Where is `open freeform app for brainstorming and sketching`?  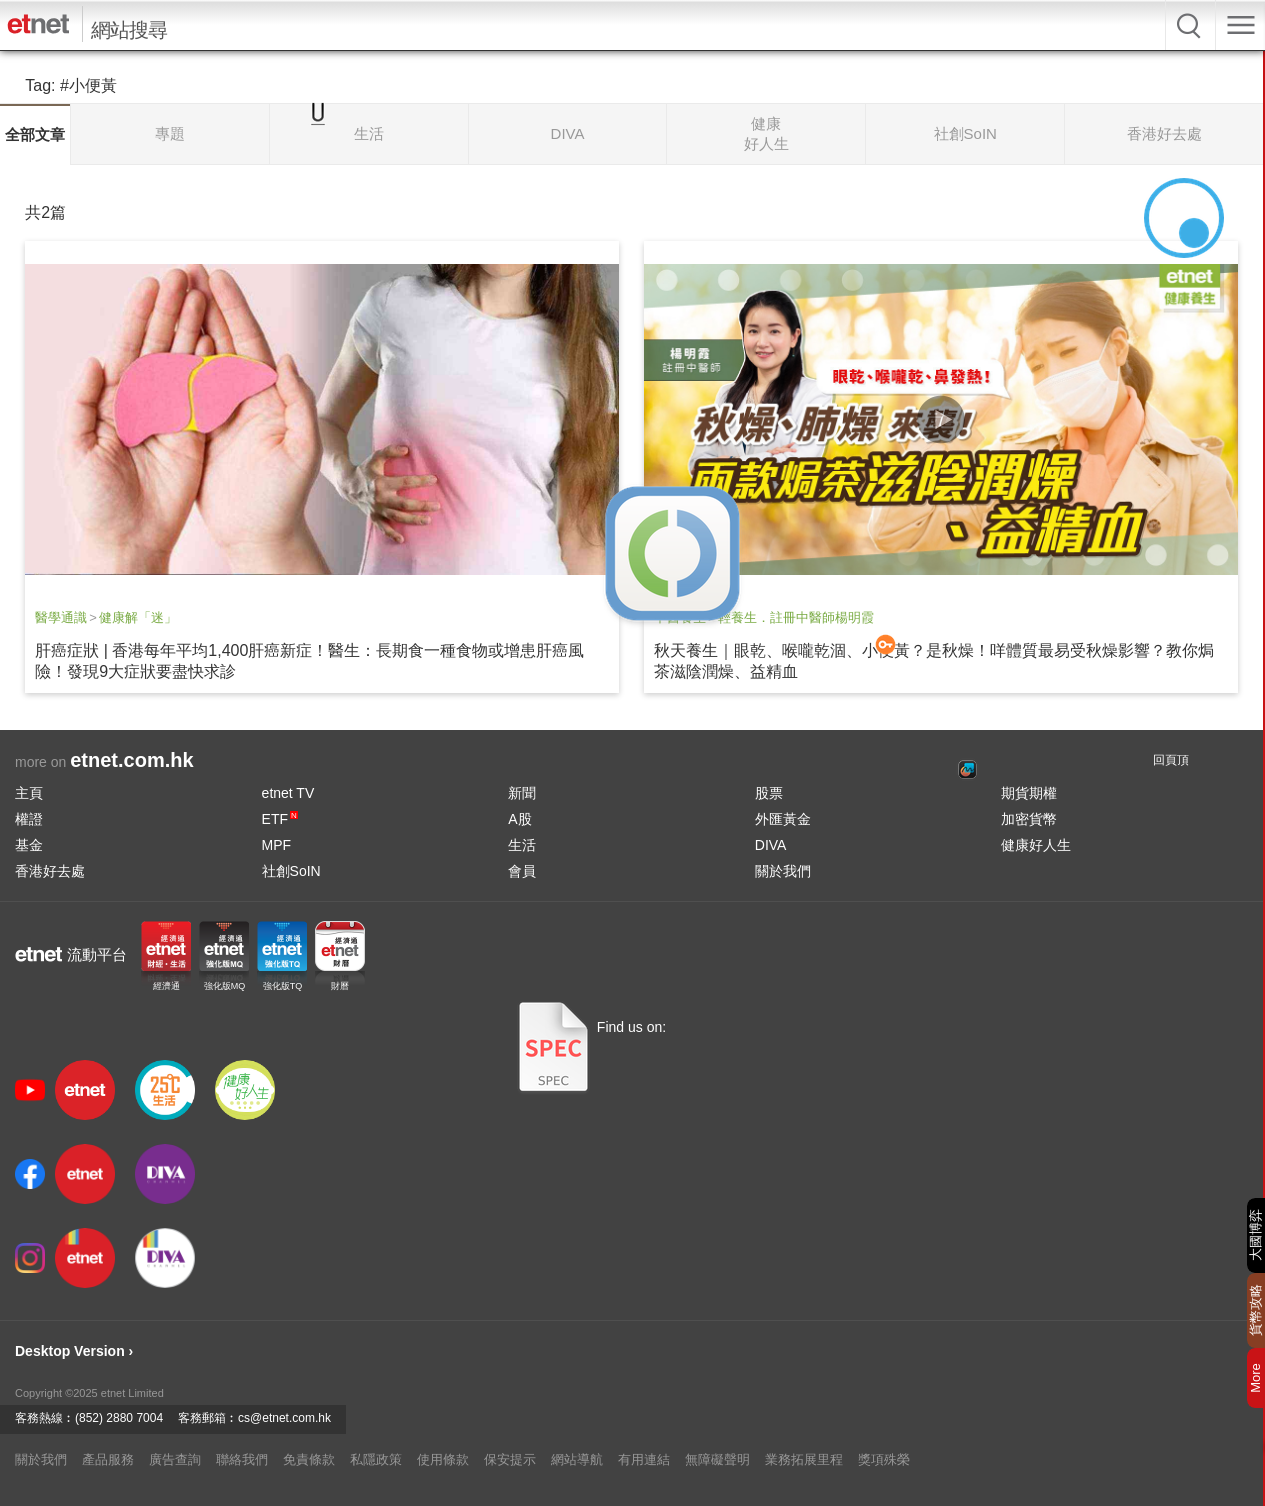
open freeform app for brainstorming and sketching is located at coordinates (967, 769).